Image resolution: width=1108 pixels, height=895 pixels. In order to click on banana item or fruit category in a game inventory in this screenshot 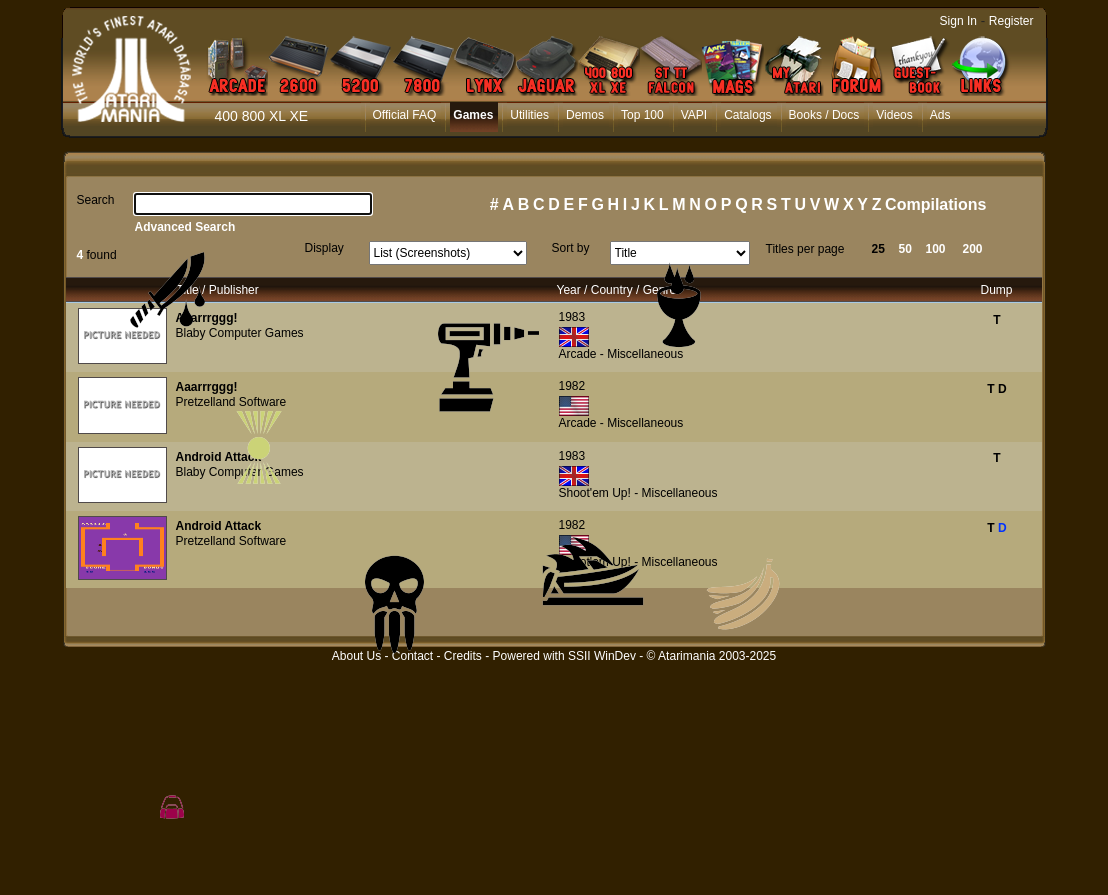, I will do `click(743, 594)`.